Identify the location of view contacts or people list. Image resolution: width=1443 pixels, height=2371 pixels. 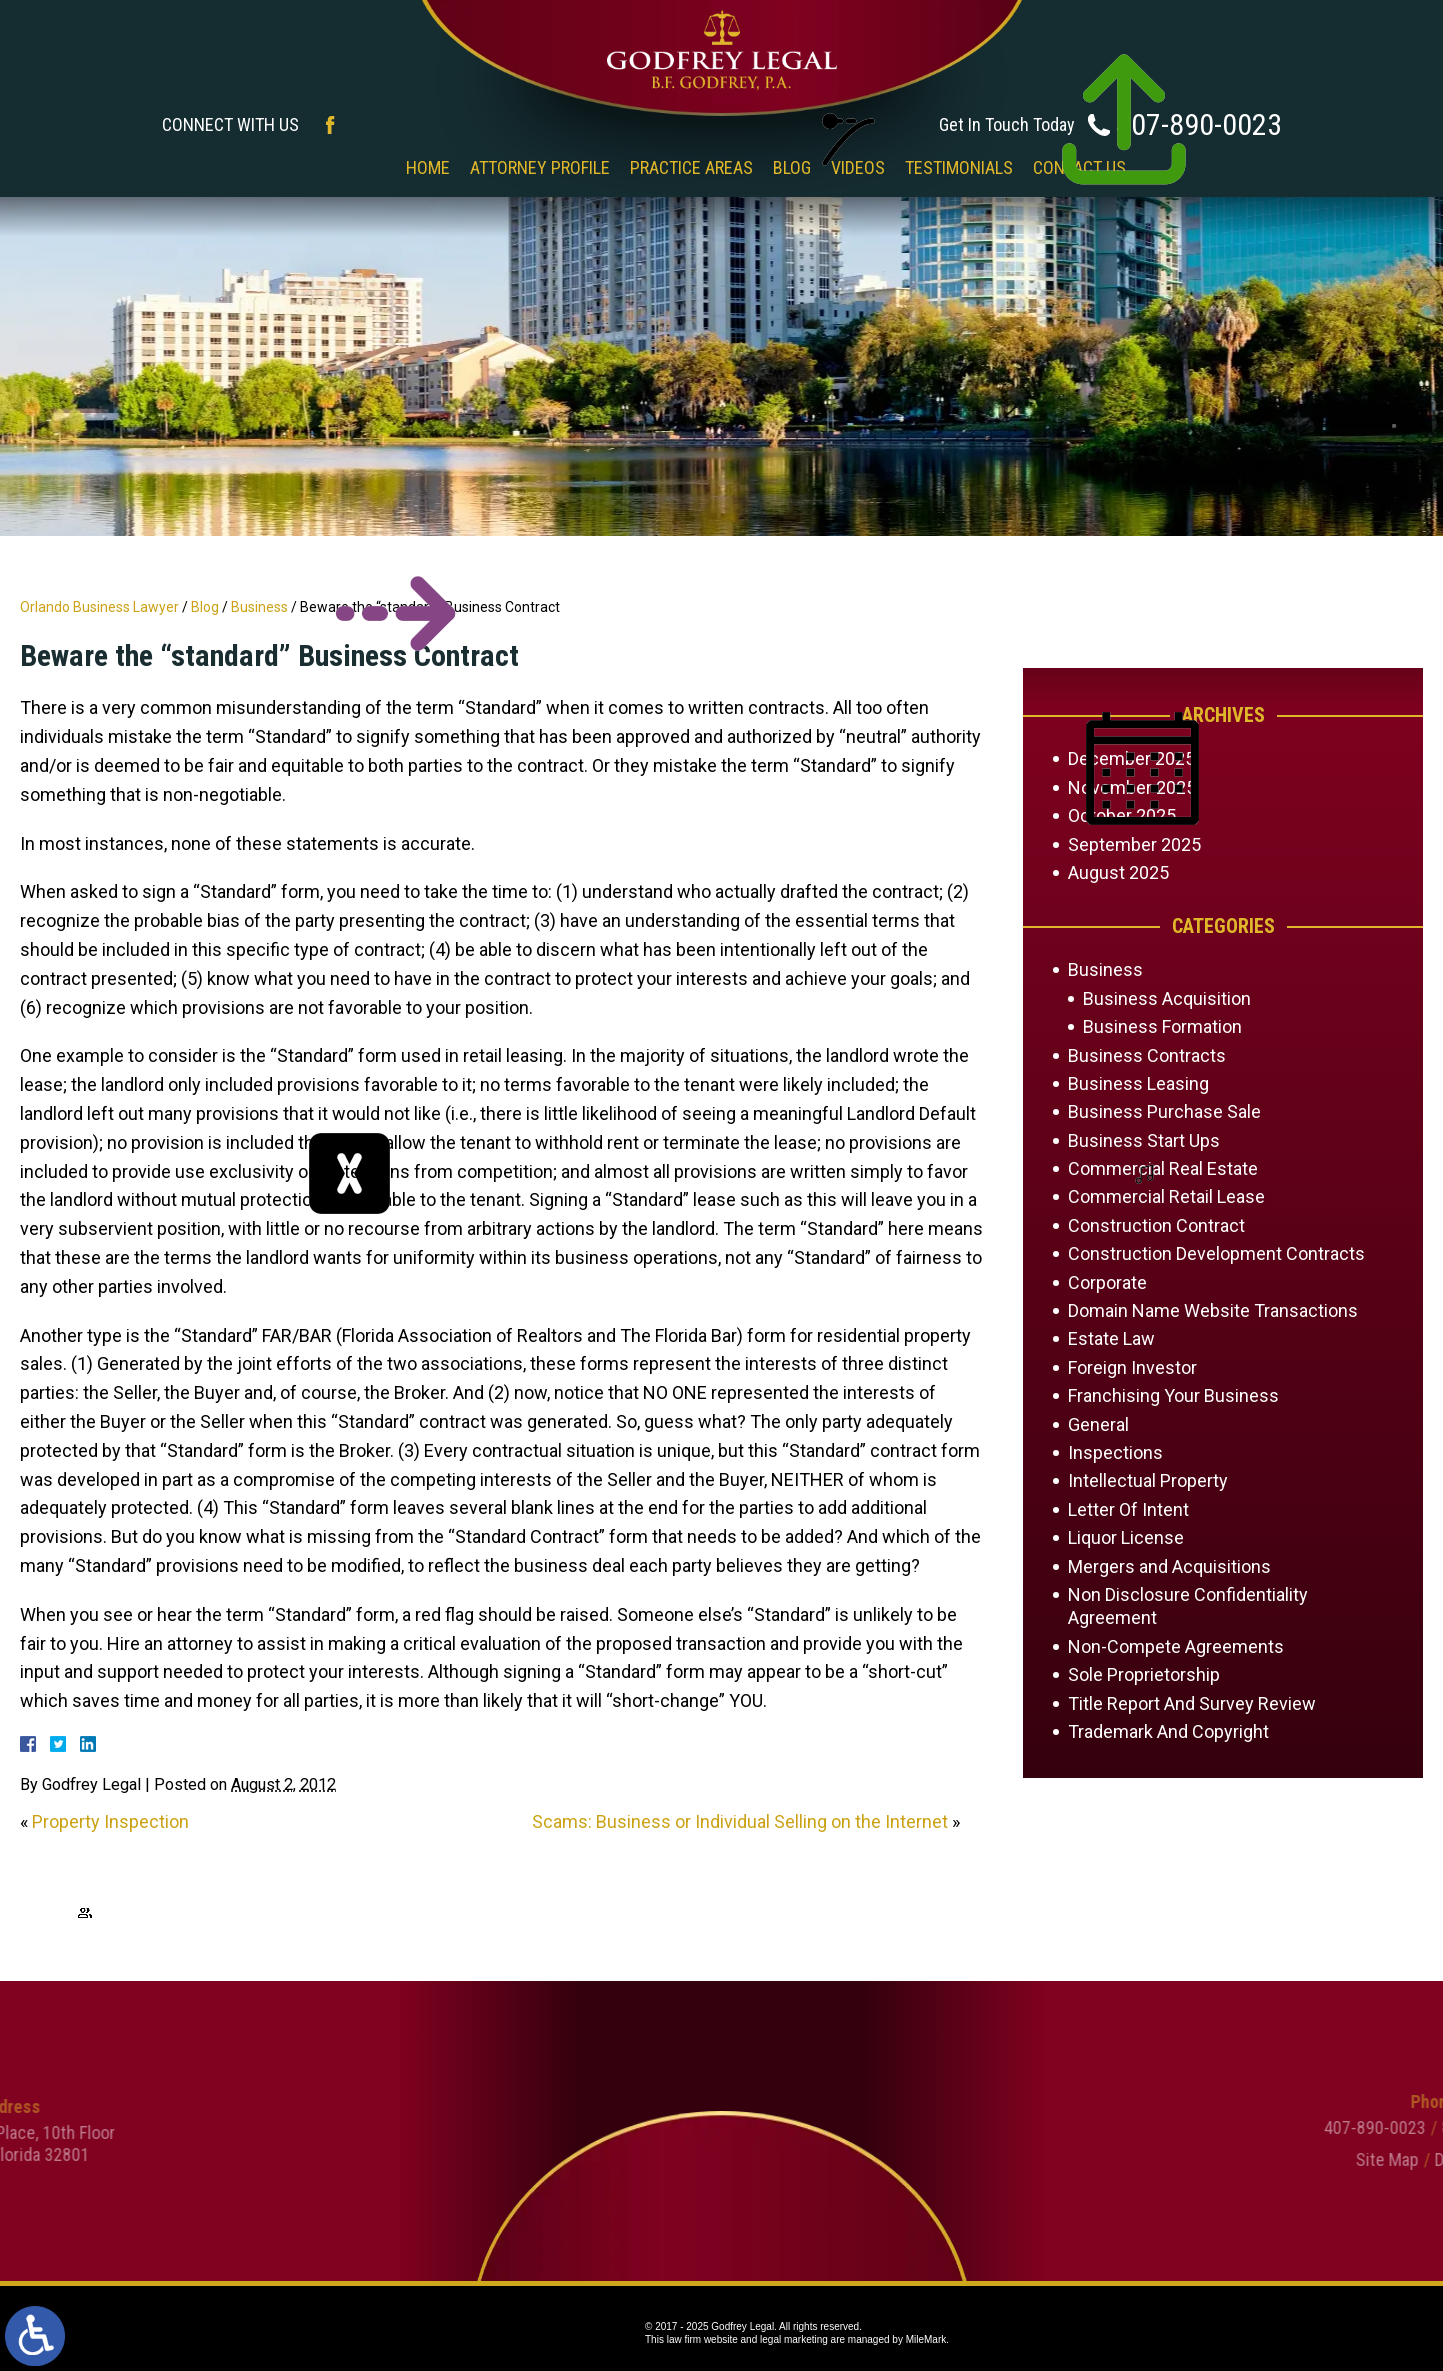
(85, 1913).